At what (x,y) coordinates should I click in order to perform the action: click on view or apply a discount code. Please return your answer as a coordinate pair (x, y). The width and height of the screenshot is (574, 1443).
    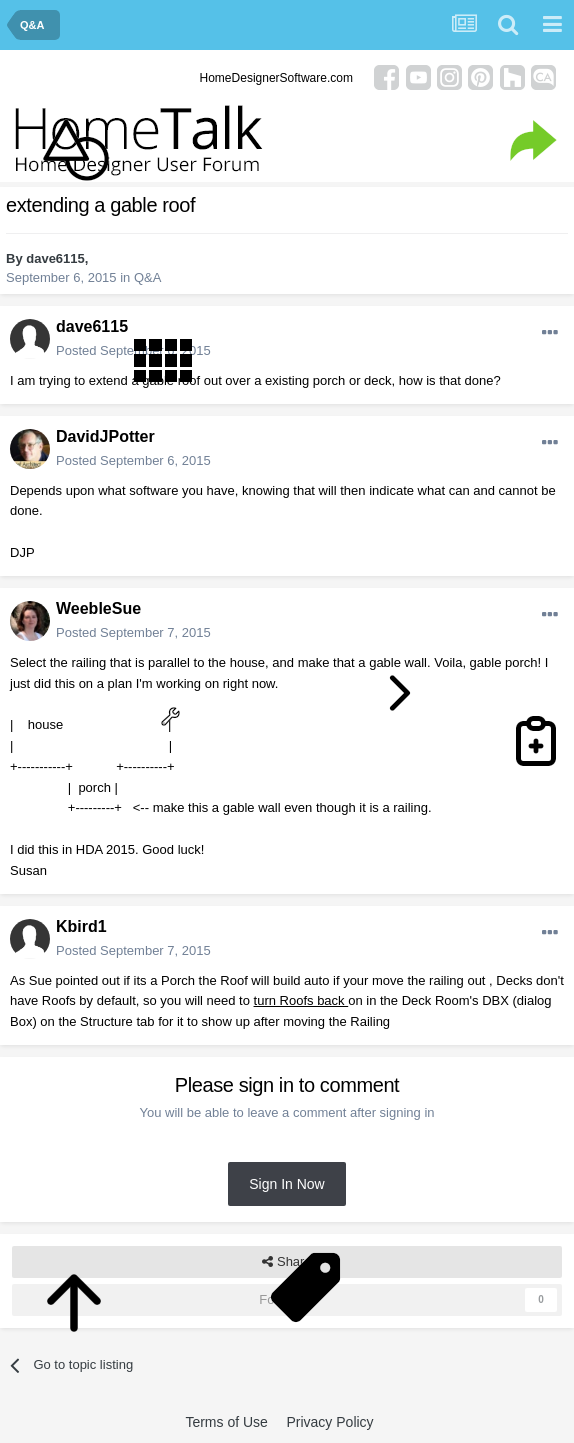
    Looking at the image, I should click on (305, 1287).